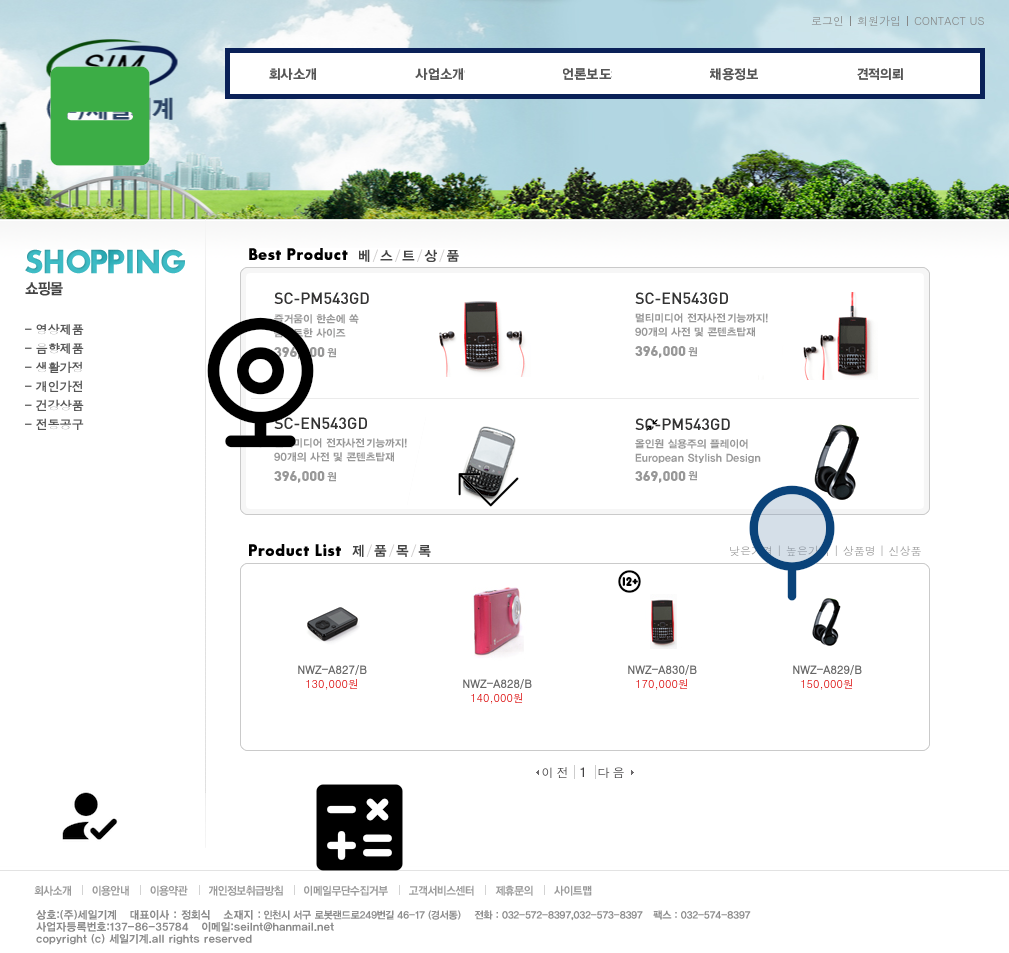 Image resolution: width=1009 pixels, height=953 pixels. What do you see at coordinates (652, 425) in the screenshot?
I see `minimize or collapse window` at bounding box center [652, 425].